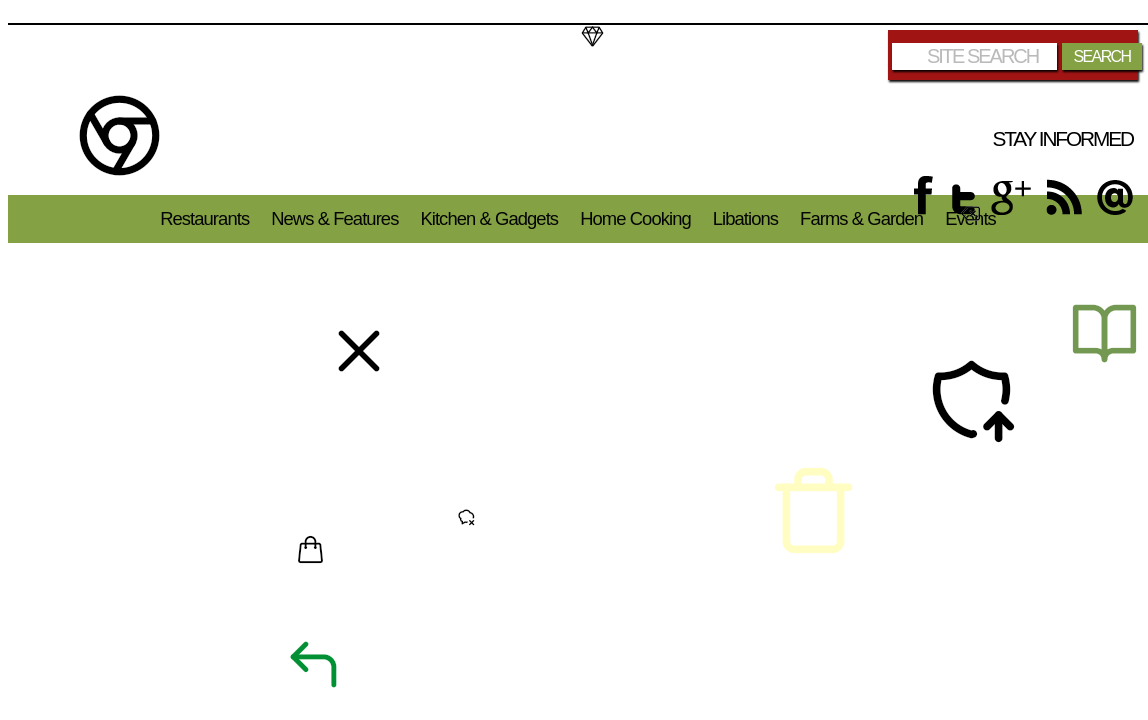 The image size is (1148, 720). Describe the element at coordinates (119, 135) in the screenshot. I see `open Google Chrome browser` at that location.